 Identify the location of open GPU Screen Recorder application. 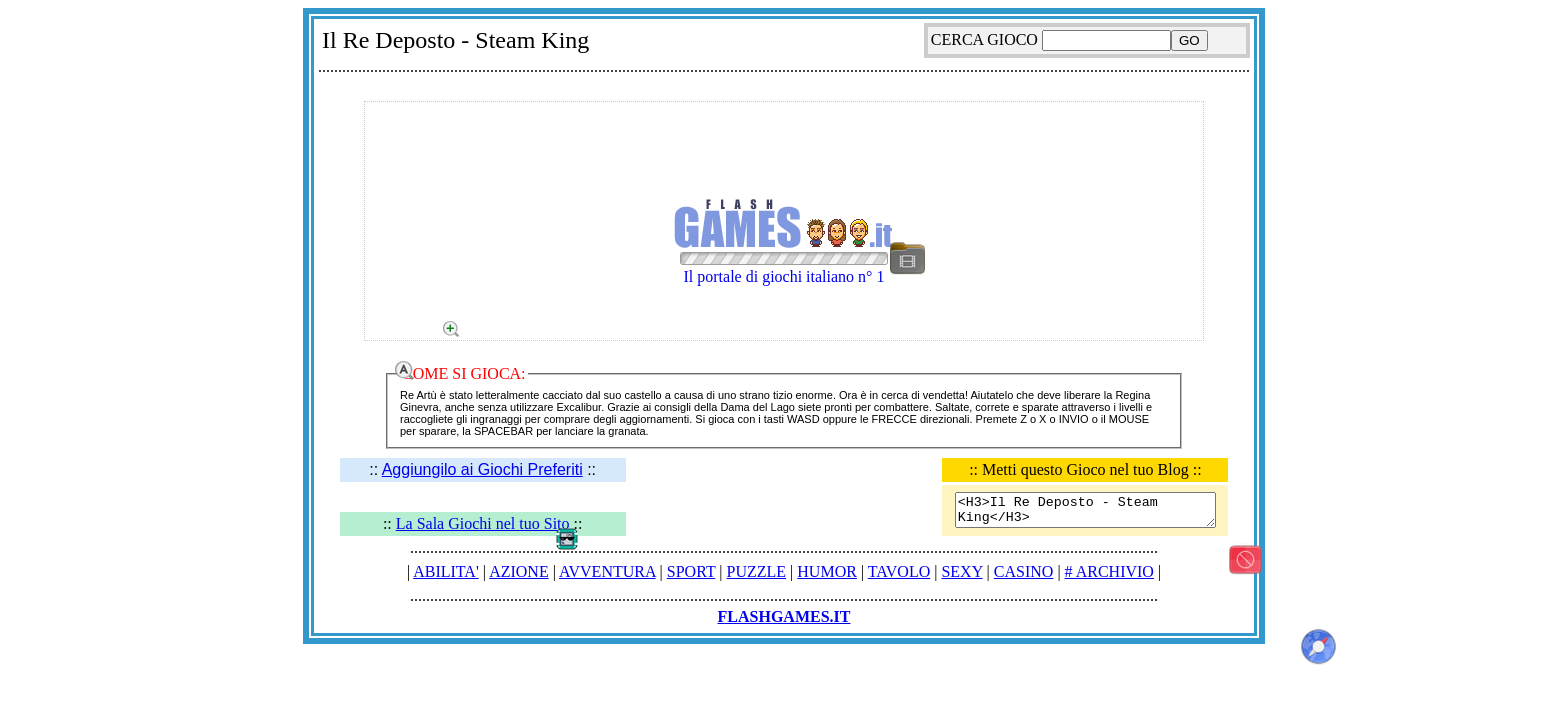
(567, 539).